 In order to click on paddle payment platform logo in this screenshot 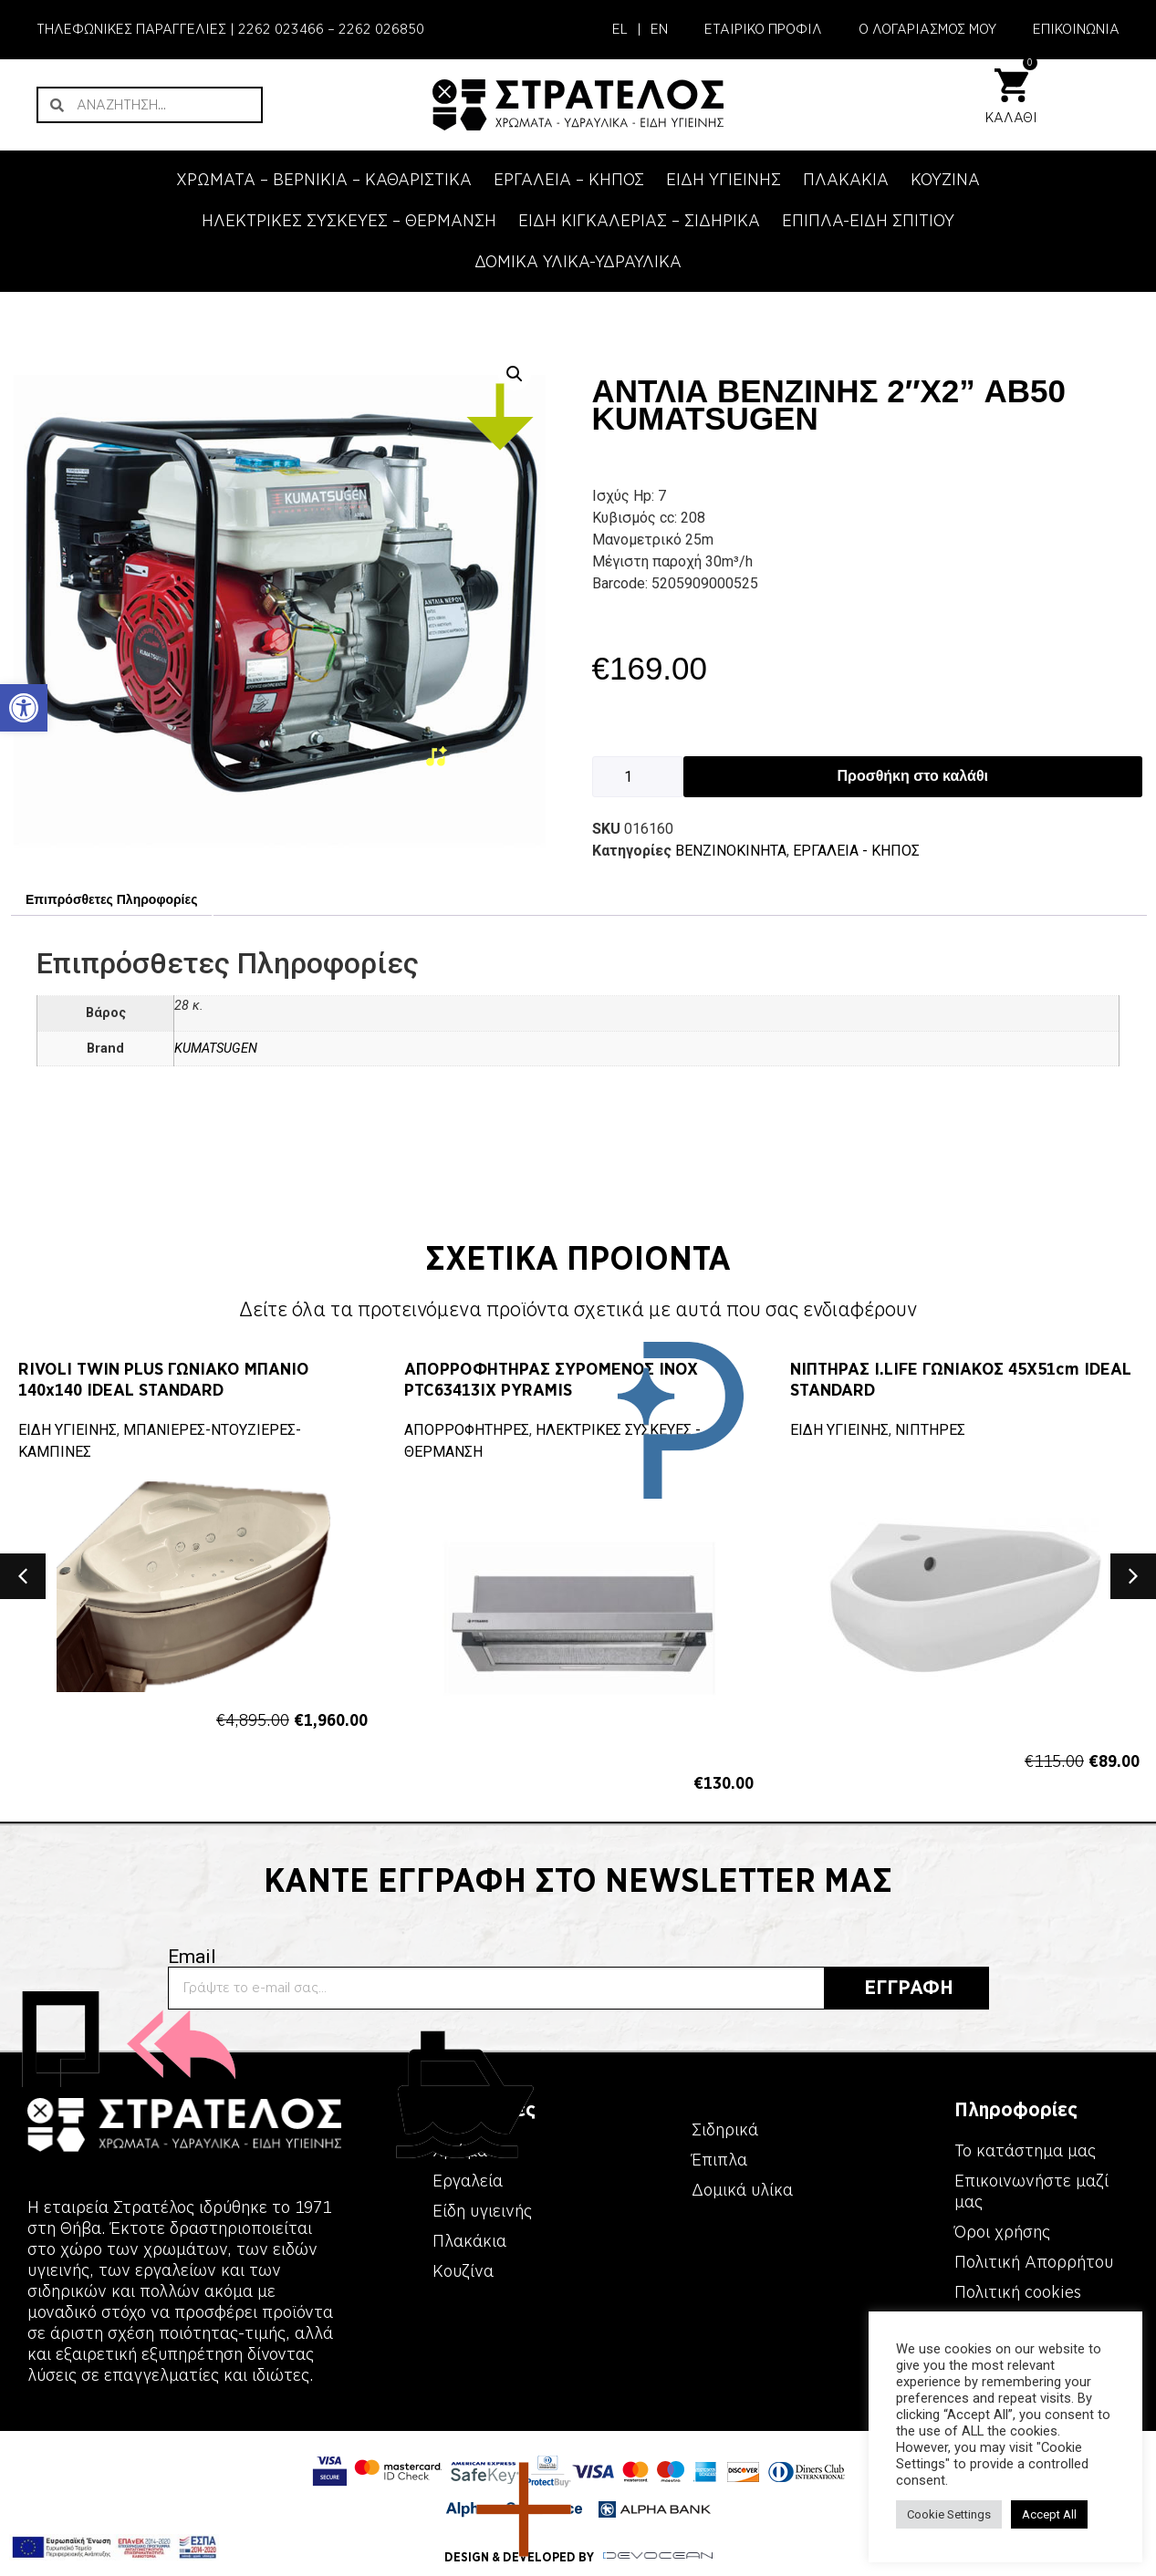, I will do `click(681, 1420)`.